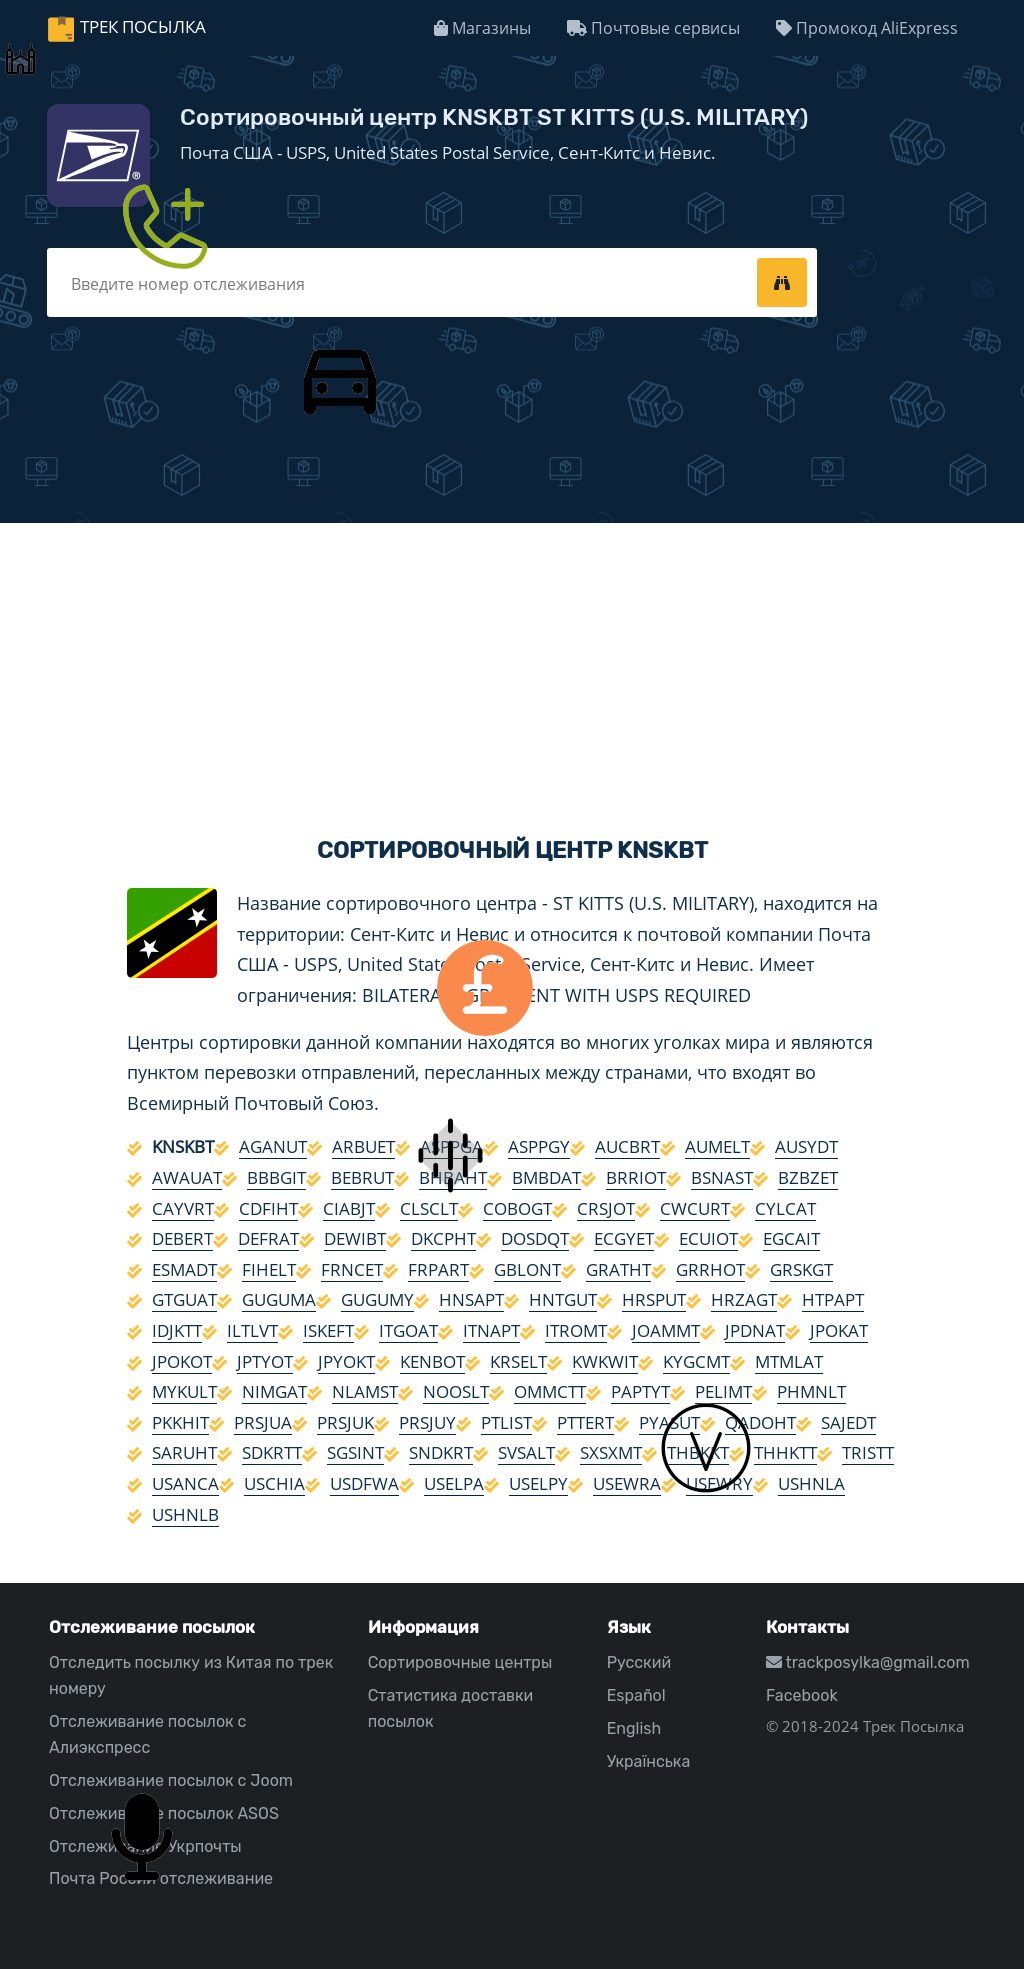 Image resolution: width=1024 pixels, height=1969 pixels. I want to click on add a new contact, so click(167, 225).